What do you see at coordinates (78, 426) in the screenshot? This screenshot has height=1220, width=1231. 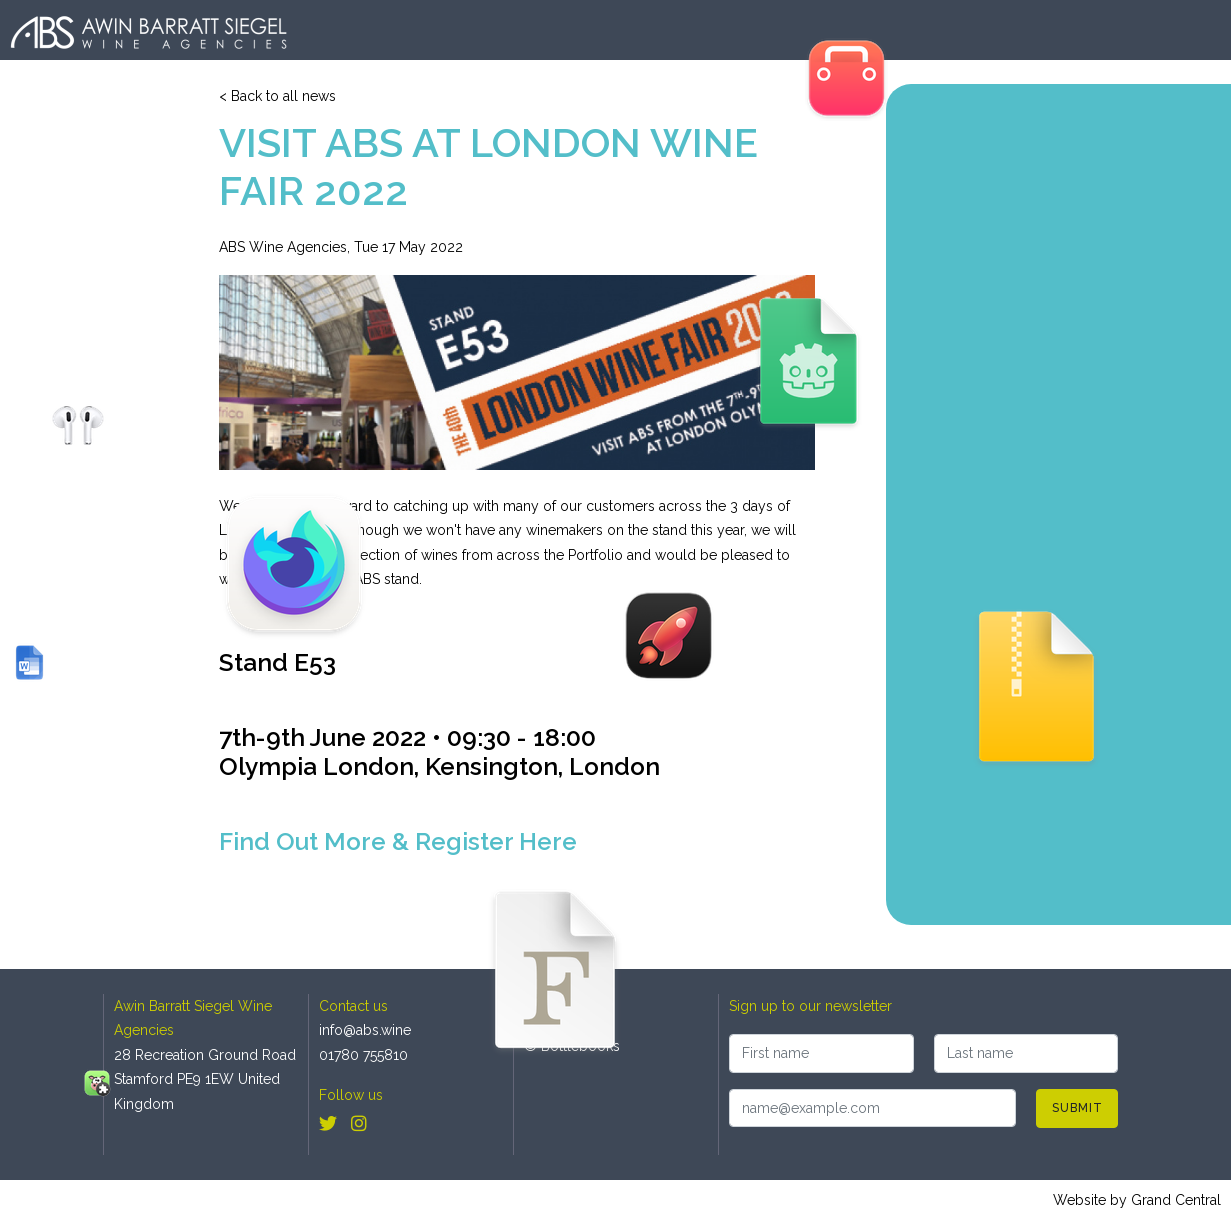 I see `connect wireless earbuds via bluetooth` at bounding box center [78, 426].